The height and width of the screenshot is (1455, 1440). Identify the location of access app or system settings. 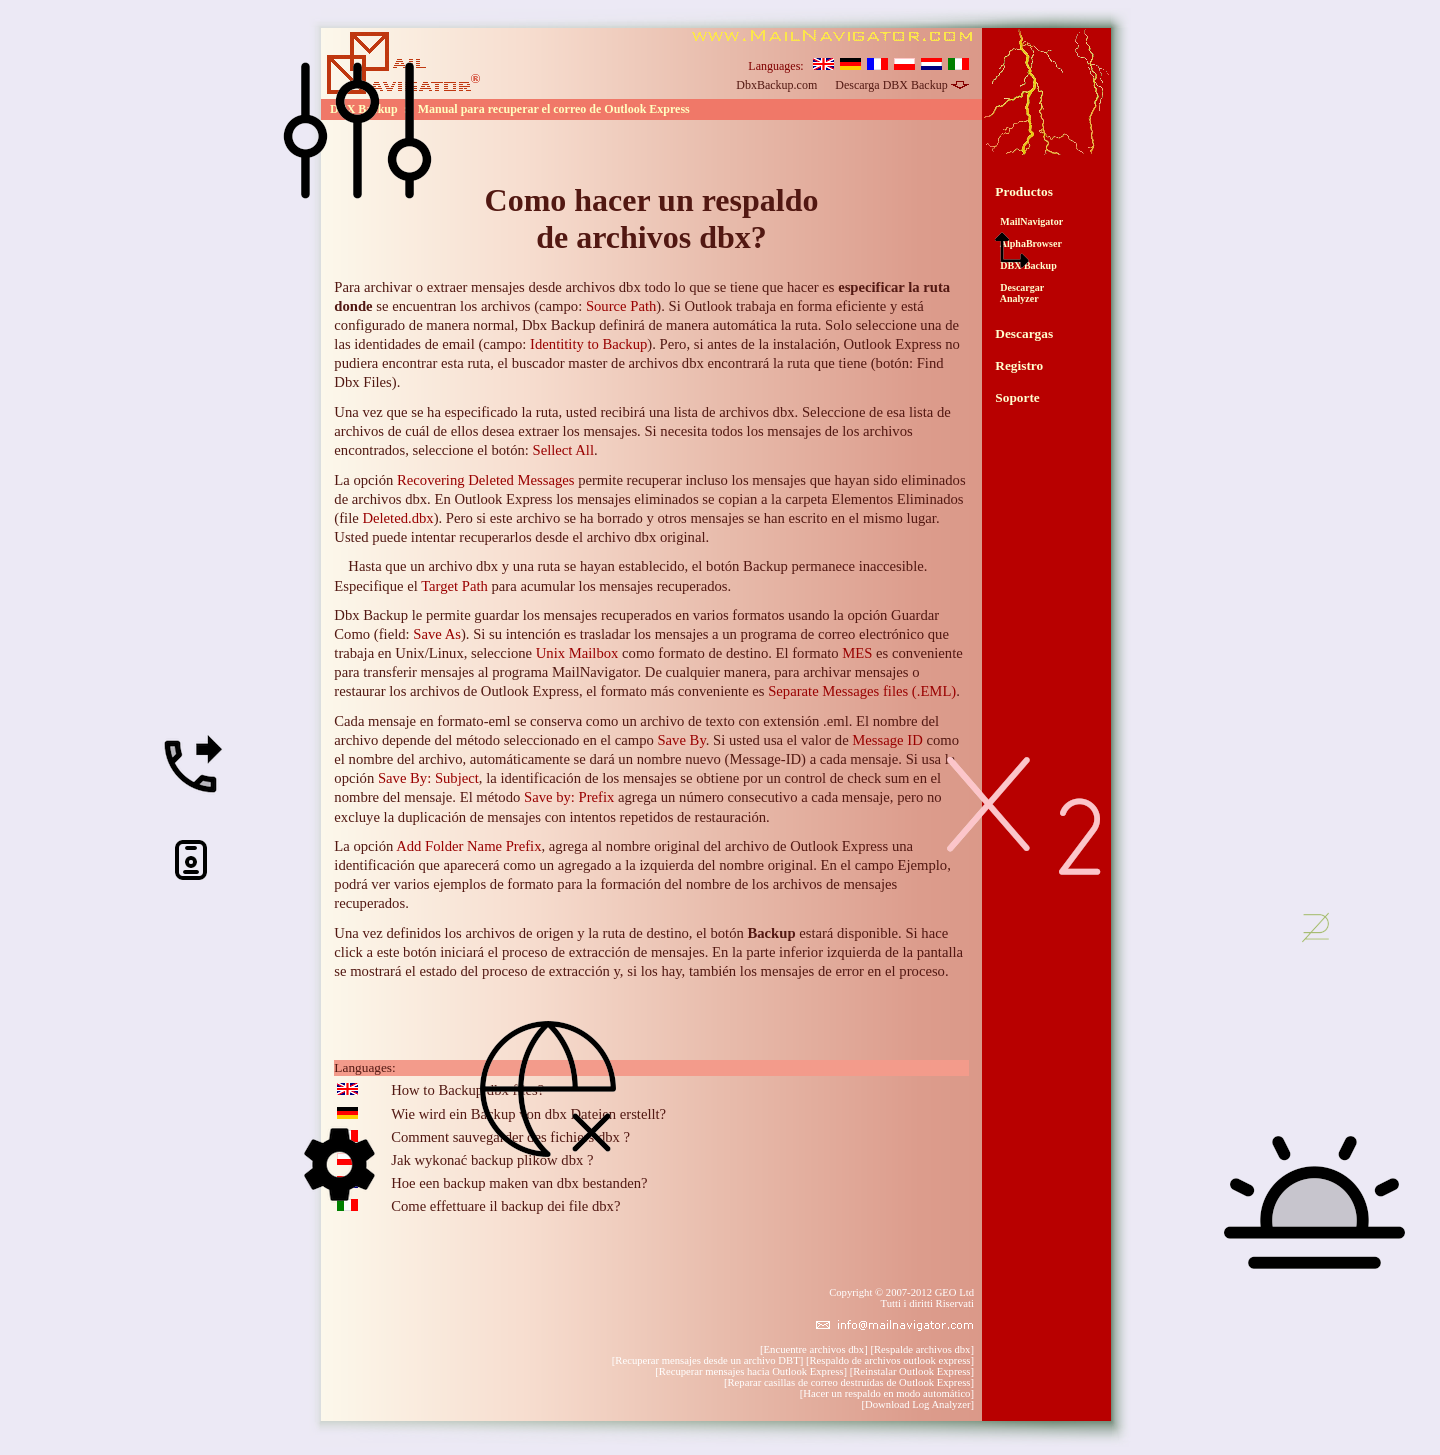
(339, 1164).